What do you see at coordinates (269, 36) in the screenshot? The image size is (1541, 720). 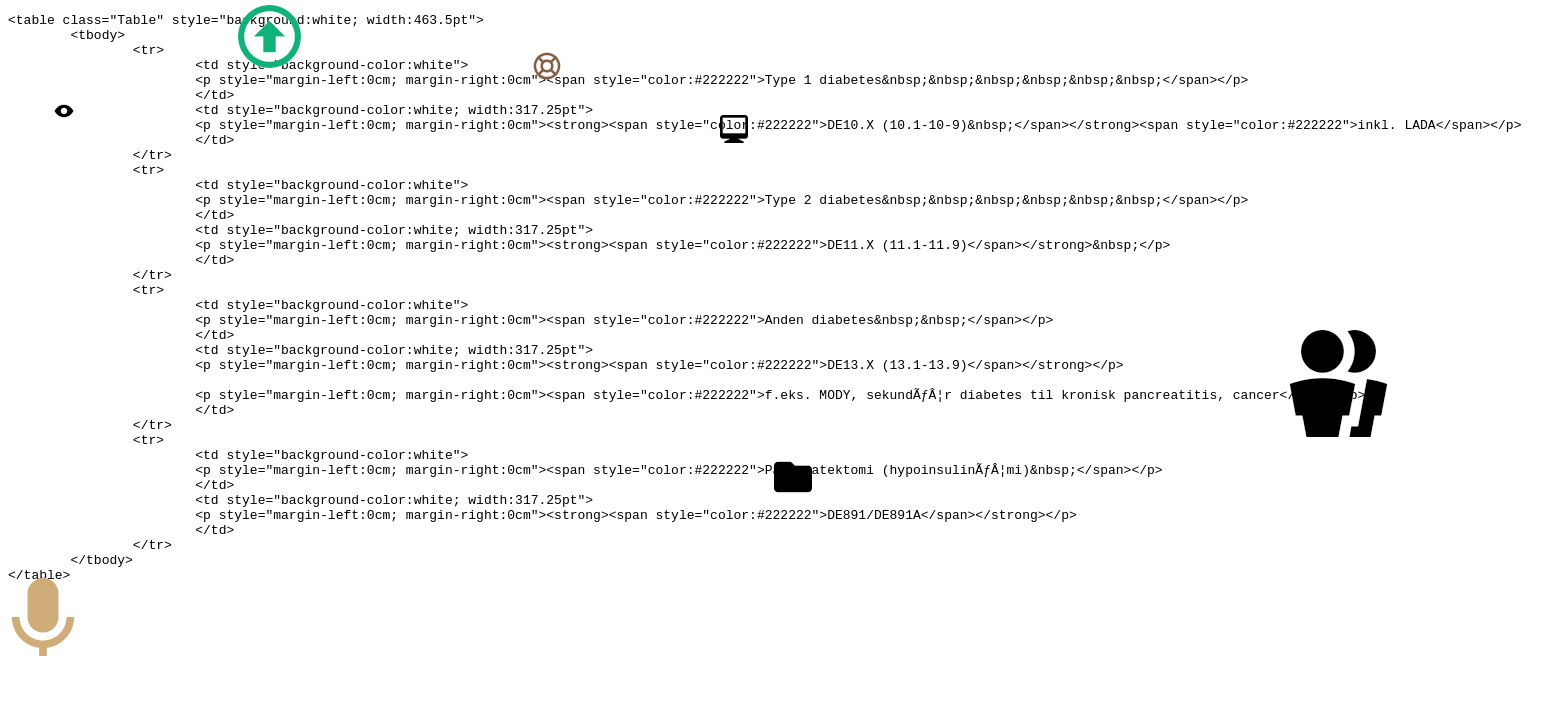 I see `scroll to top of page` at bounding box center [269, 36].